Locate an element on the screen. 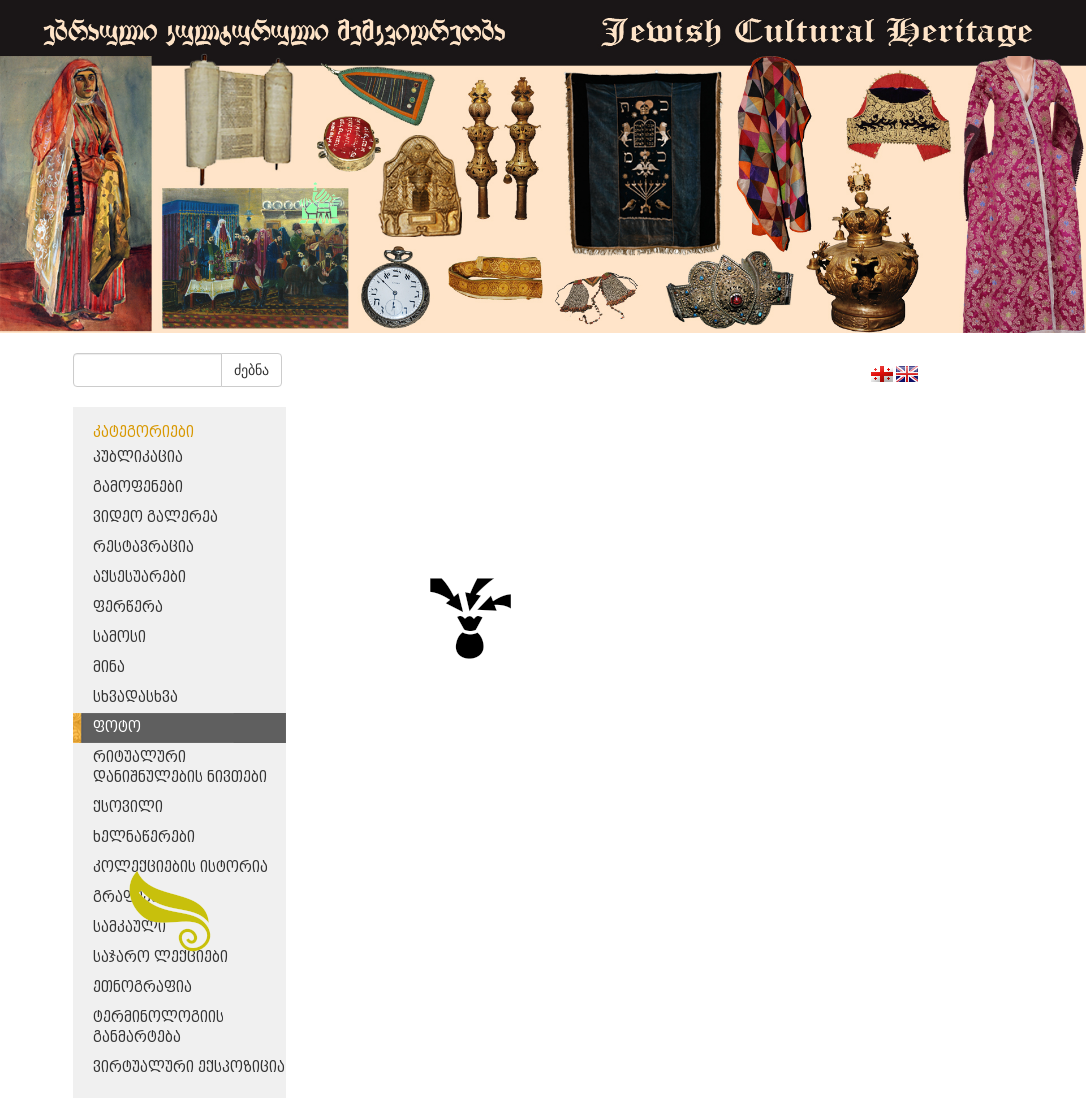 The image size is (1086, 1108). indicates a Moscow or Russia-related destination is located at coordinates (319, 202).